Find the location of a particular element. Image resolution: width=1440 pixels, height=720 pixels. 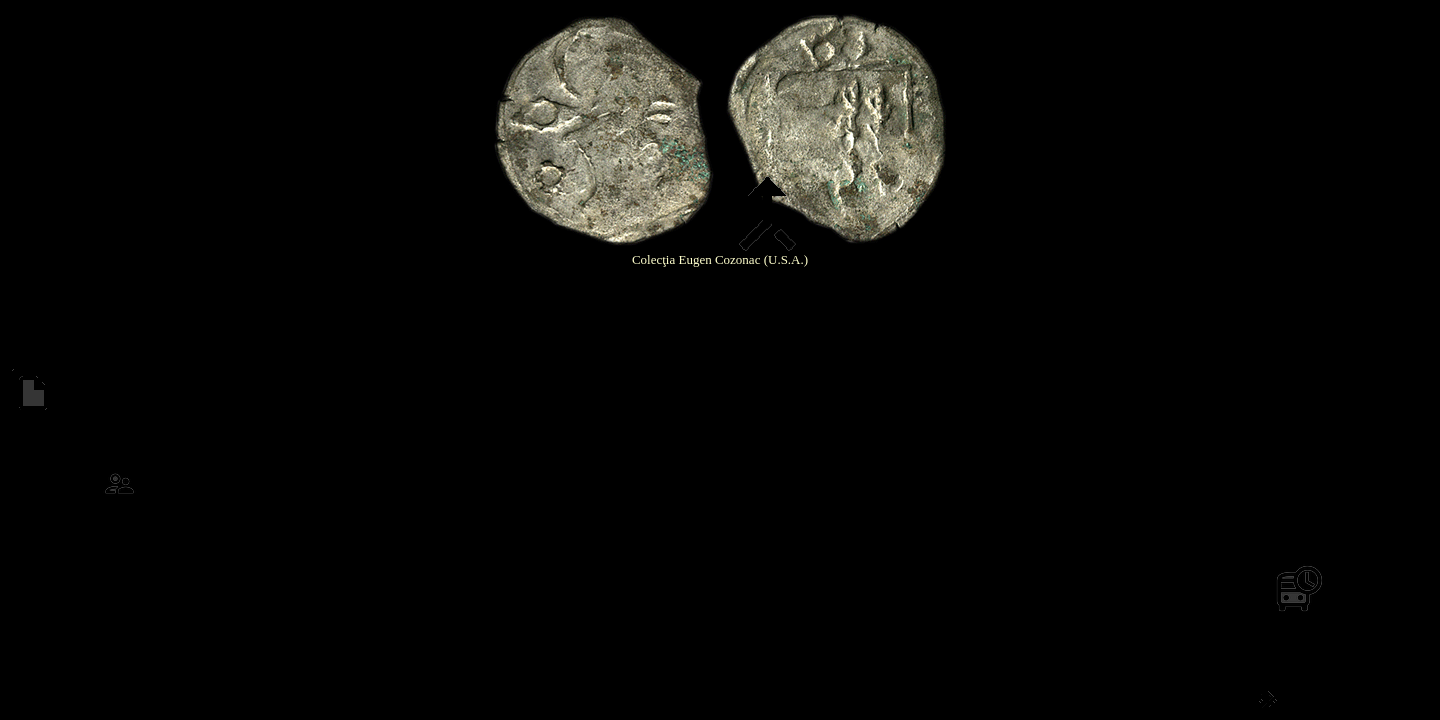

view bus or transit departure times is located at coordinates (1299, 588).